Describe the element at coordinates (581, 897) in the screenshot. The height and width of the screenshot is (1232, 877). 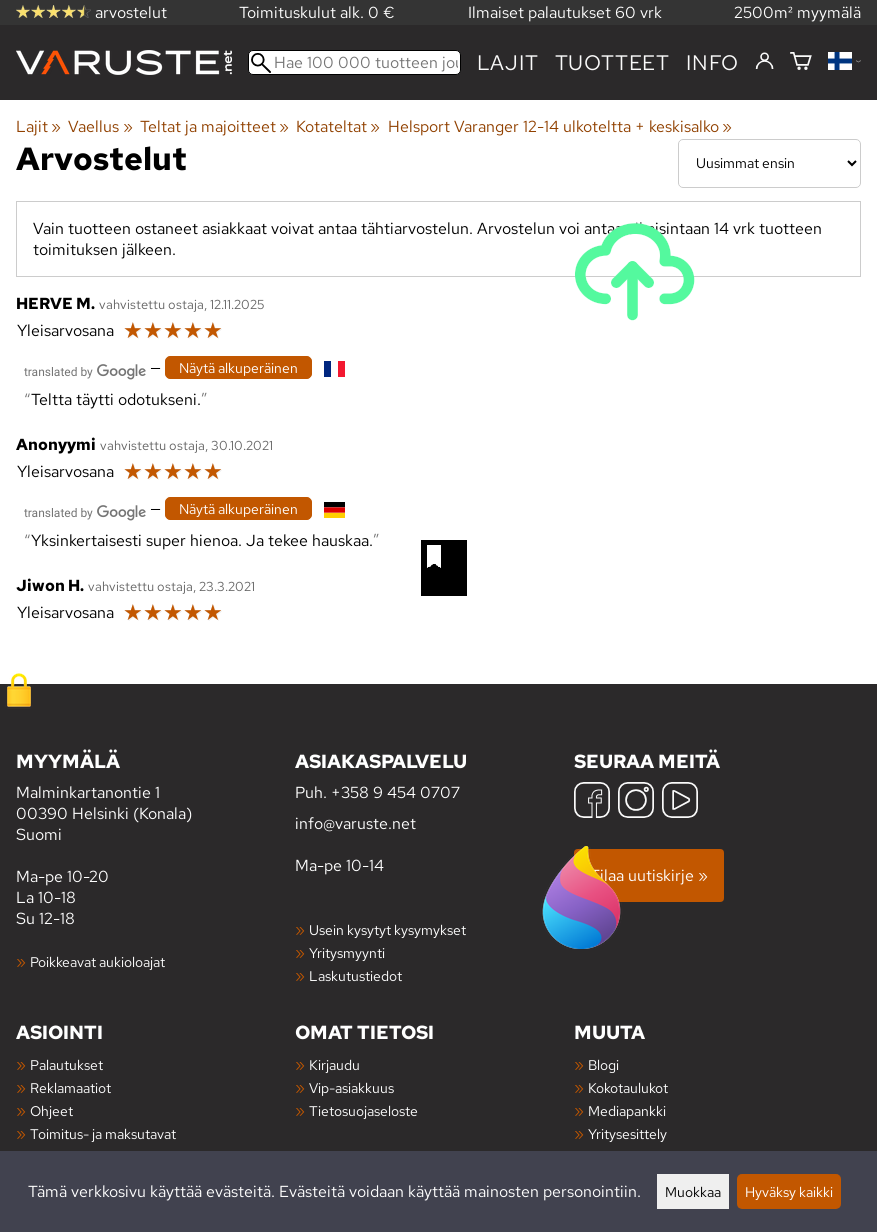
I see `open Paint 3D application` at that location.